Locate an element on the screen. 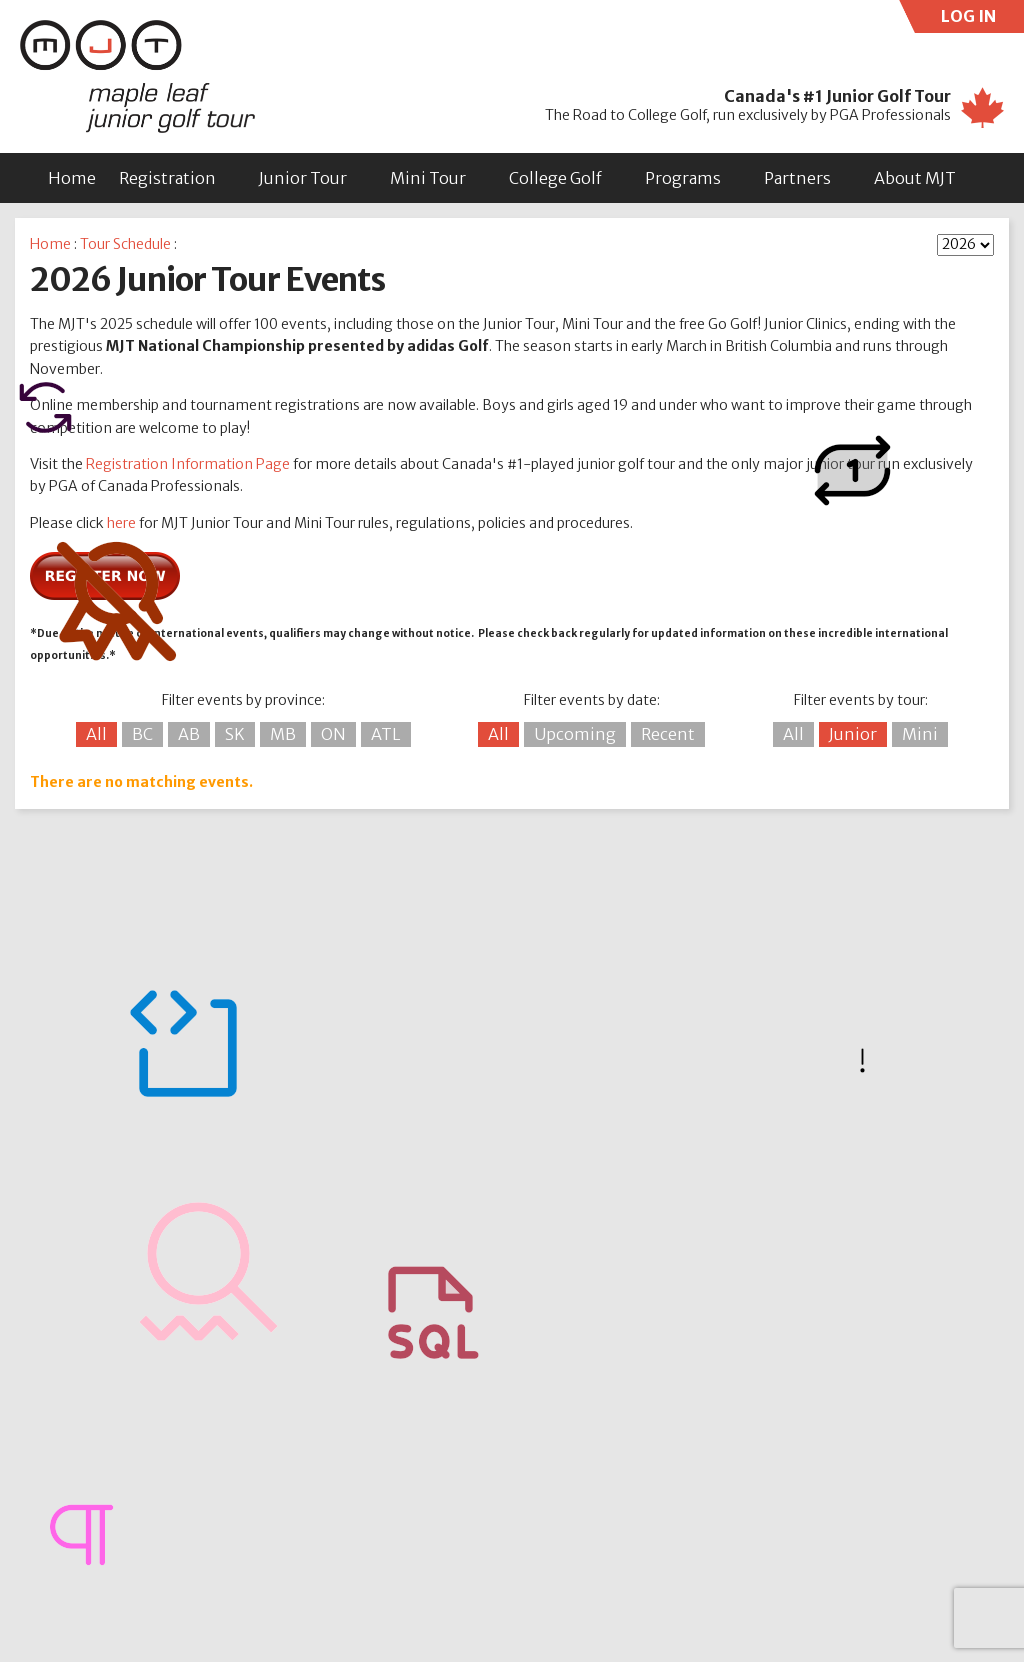 This screenshot has width=1024, height=1662. indicates an alert or warning that requires attention is located at coordinates (862, 1060).